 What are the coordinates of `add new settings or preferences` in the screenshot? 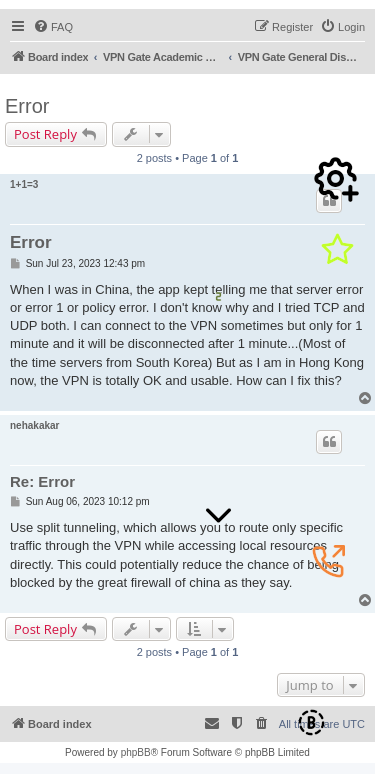 It's located at (335, 178).